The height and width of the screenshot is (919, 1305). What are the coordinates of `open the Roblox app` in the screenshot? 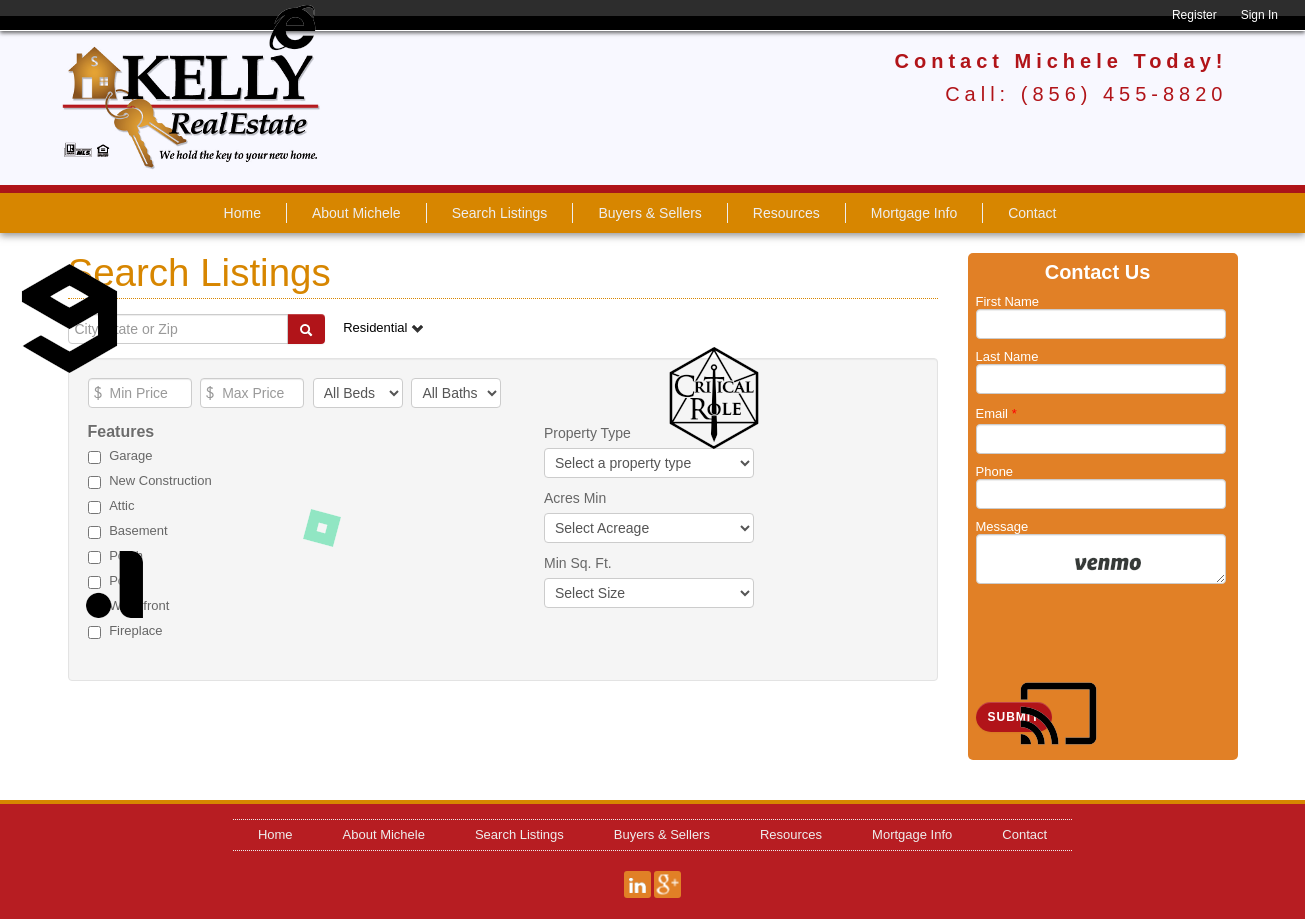 It's located at (322, 528).